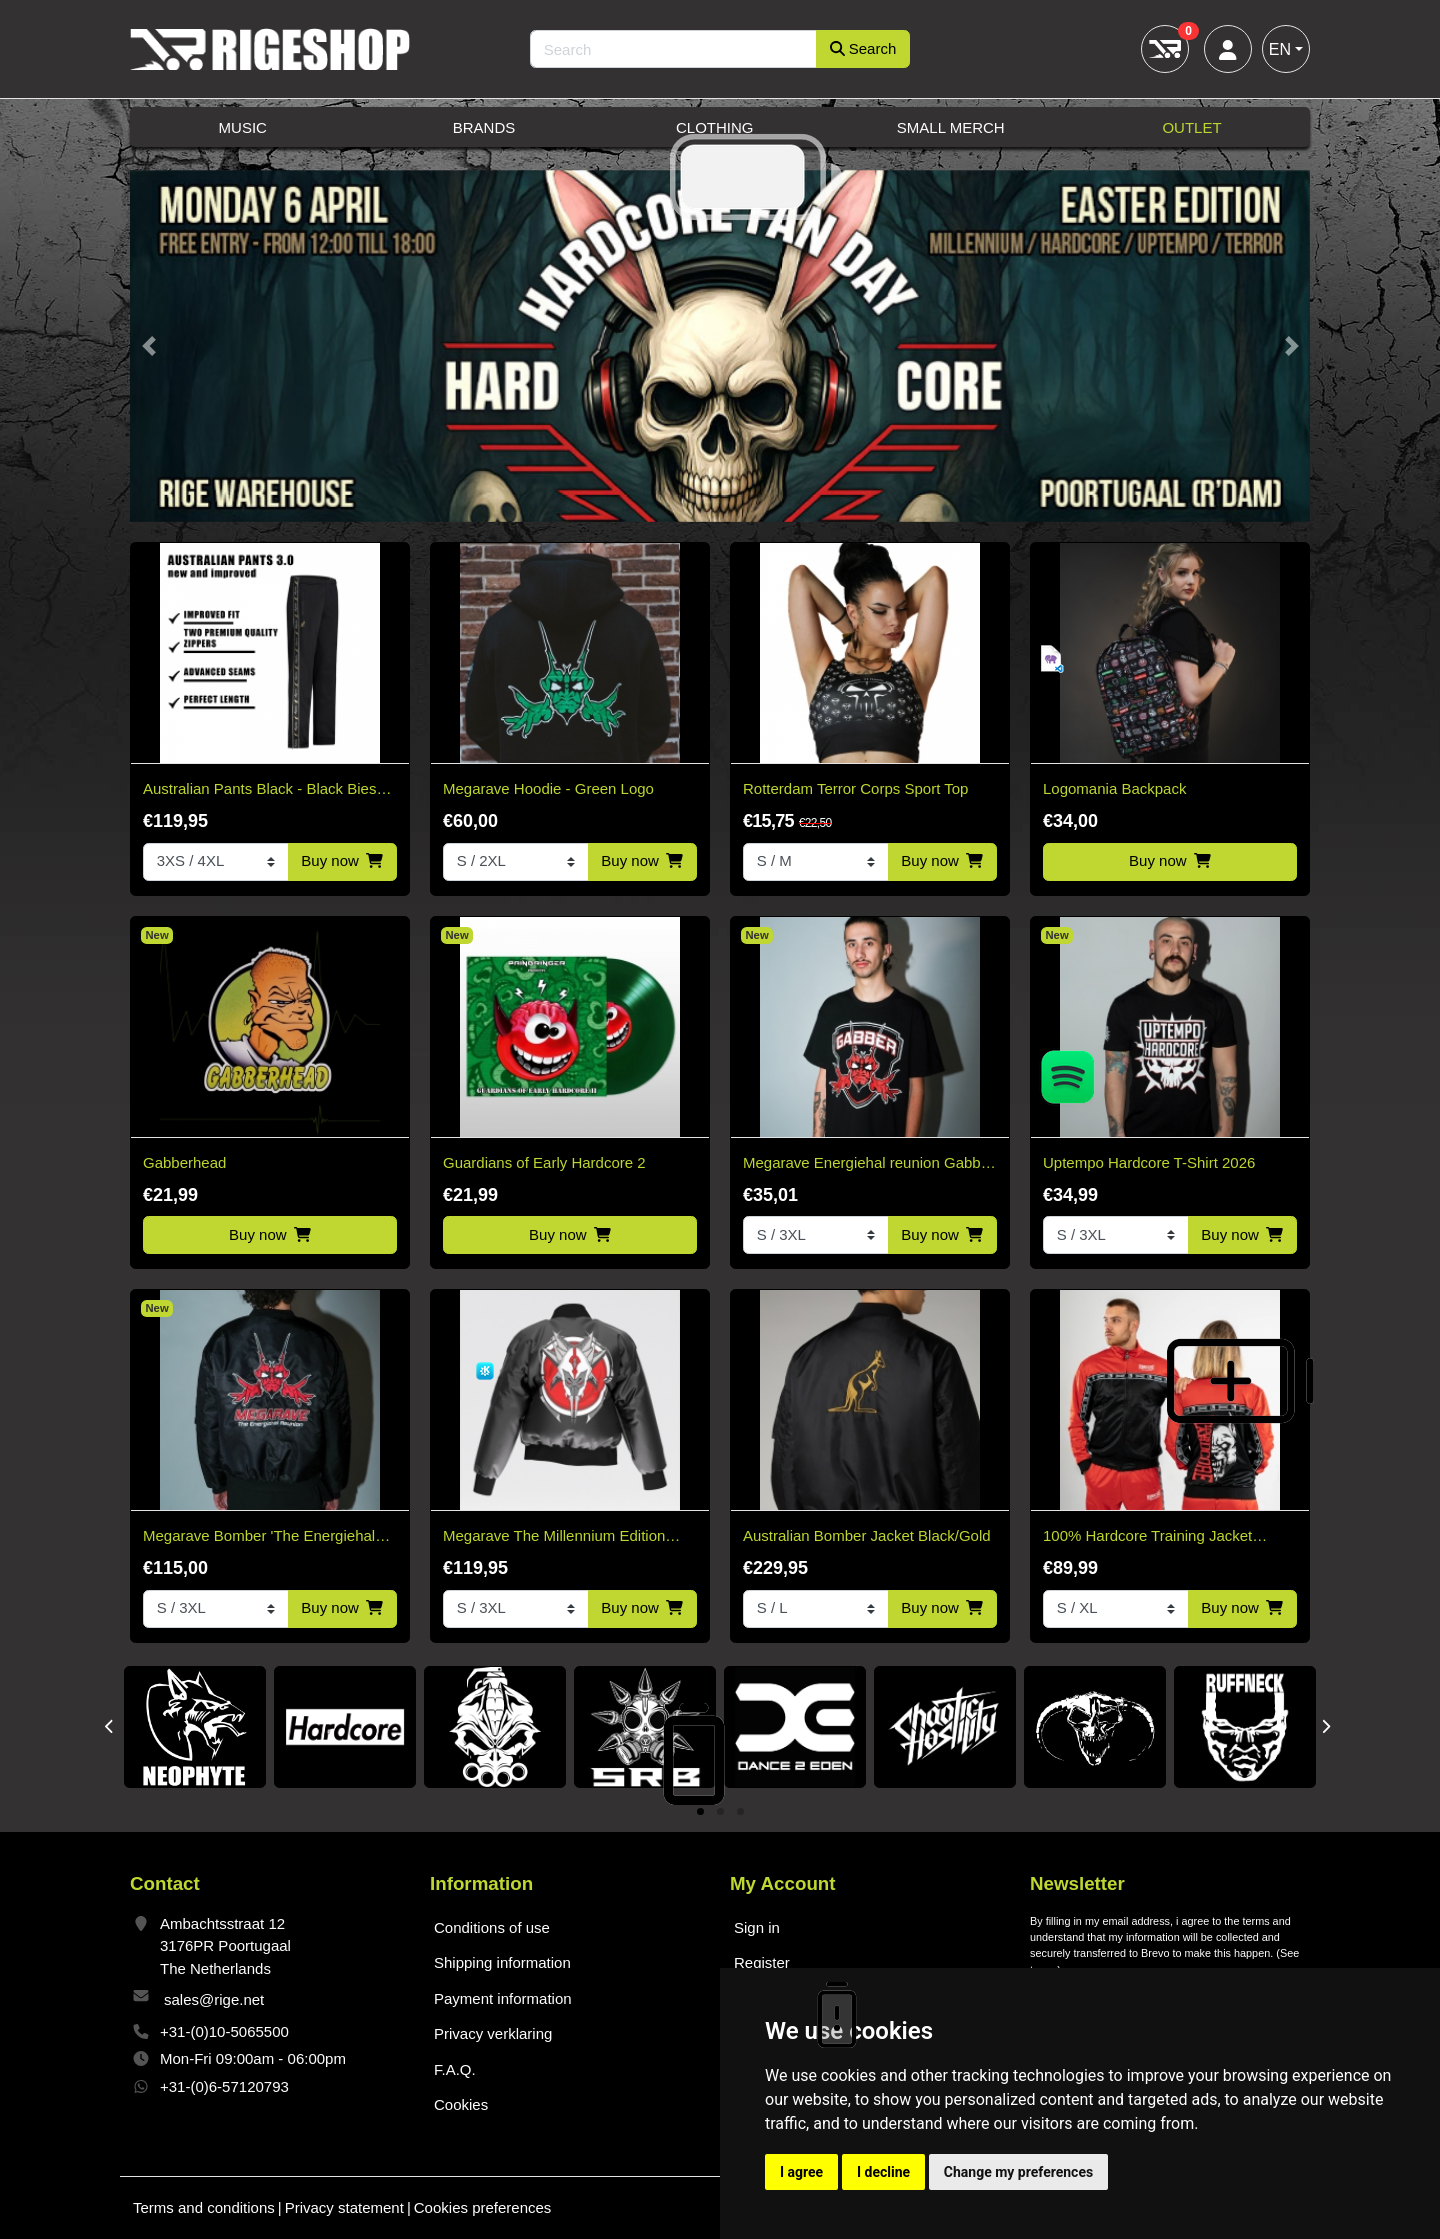  I want to click on add or extend battery life, so click(1238, 1381).